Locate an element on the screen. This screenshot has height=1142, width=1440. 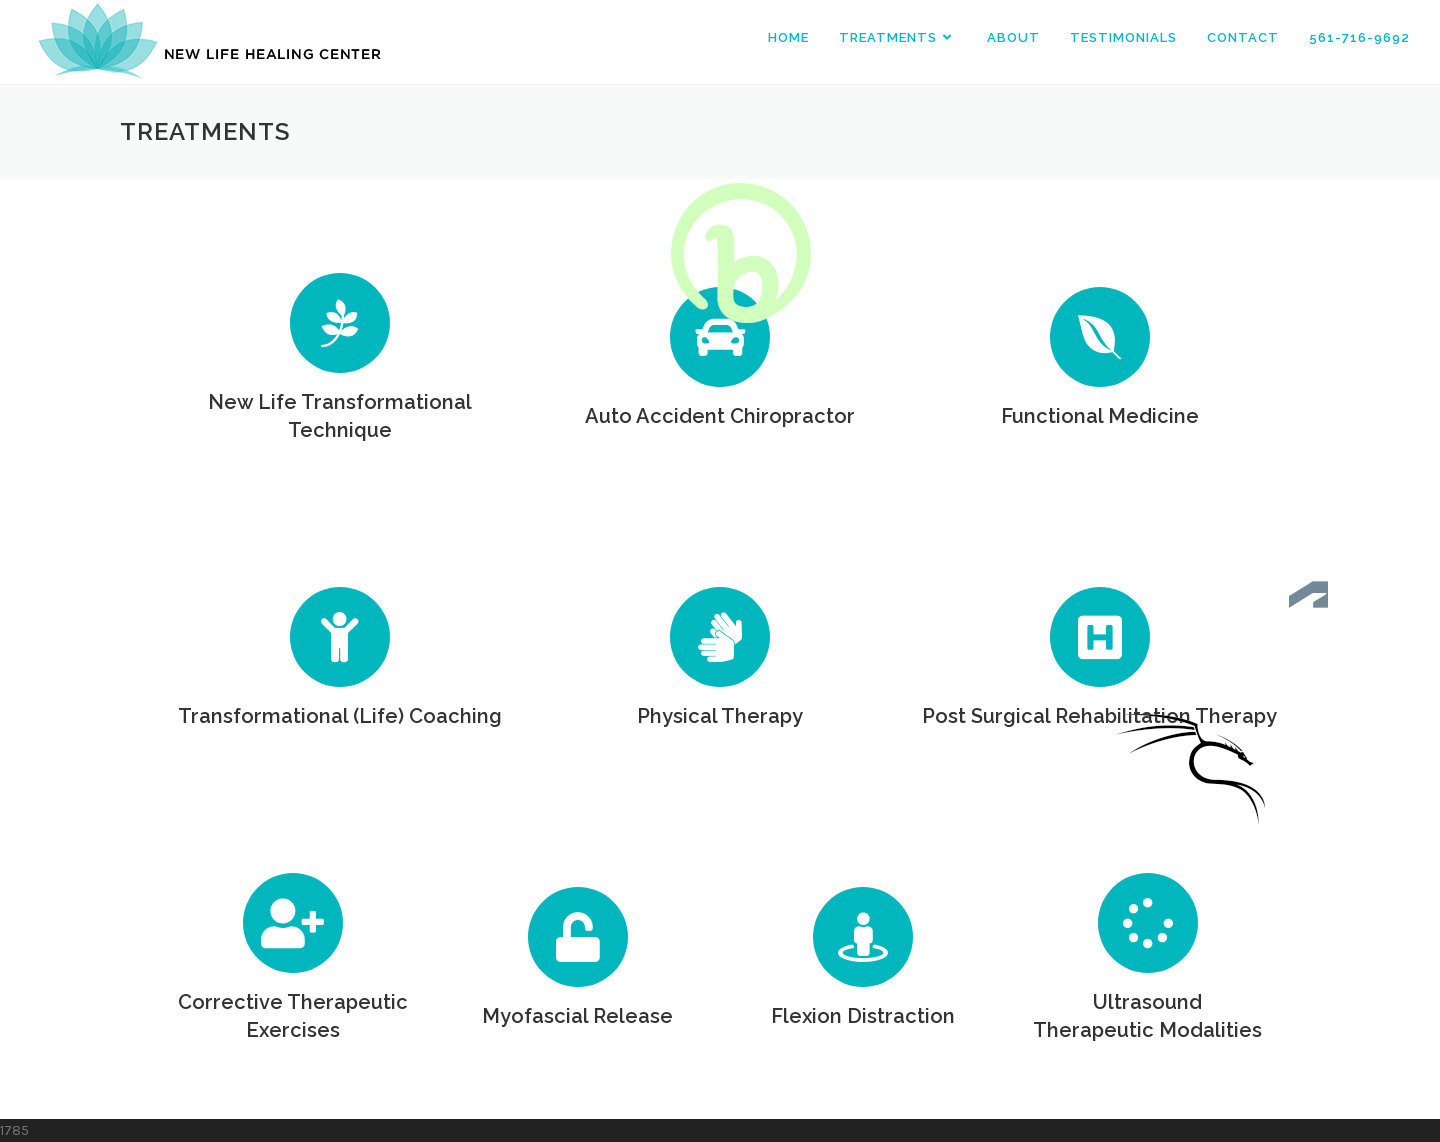
open bitly link shortening service is located at coordinates (741, 253).